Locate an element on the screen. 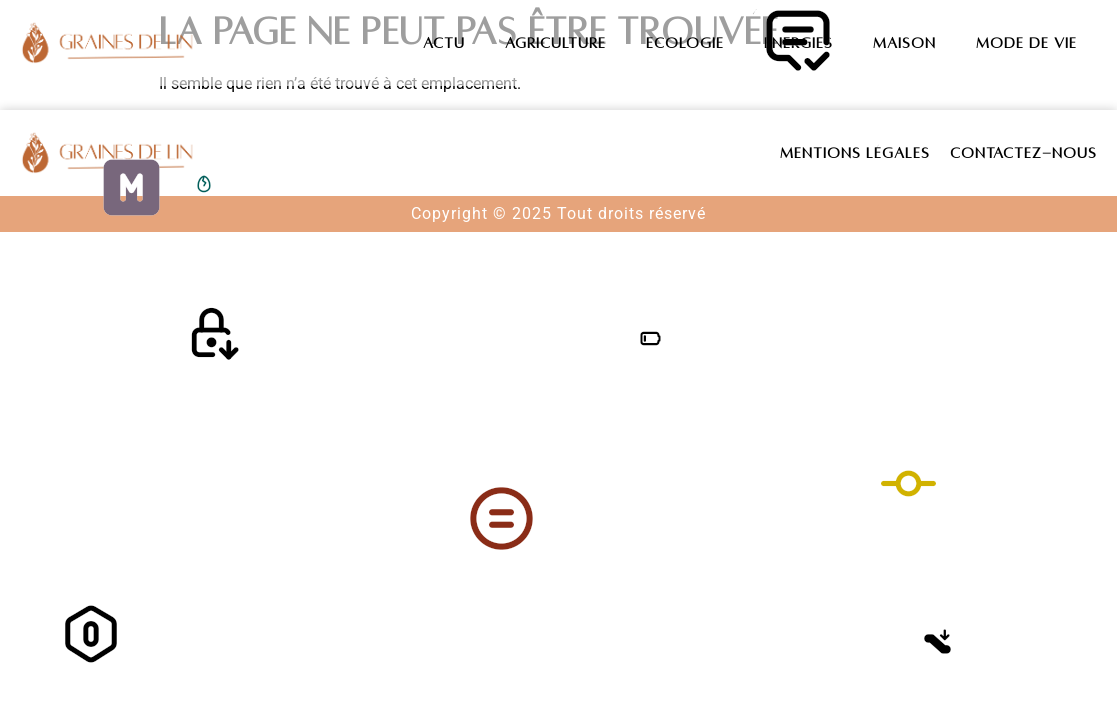 The width and height of the screenshot is (1117, 720). indicates medium size option is located at coordinates (131, 187).